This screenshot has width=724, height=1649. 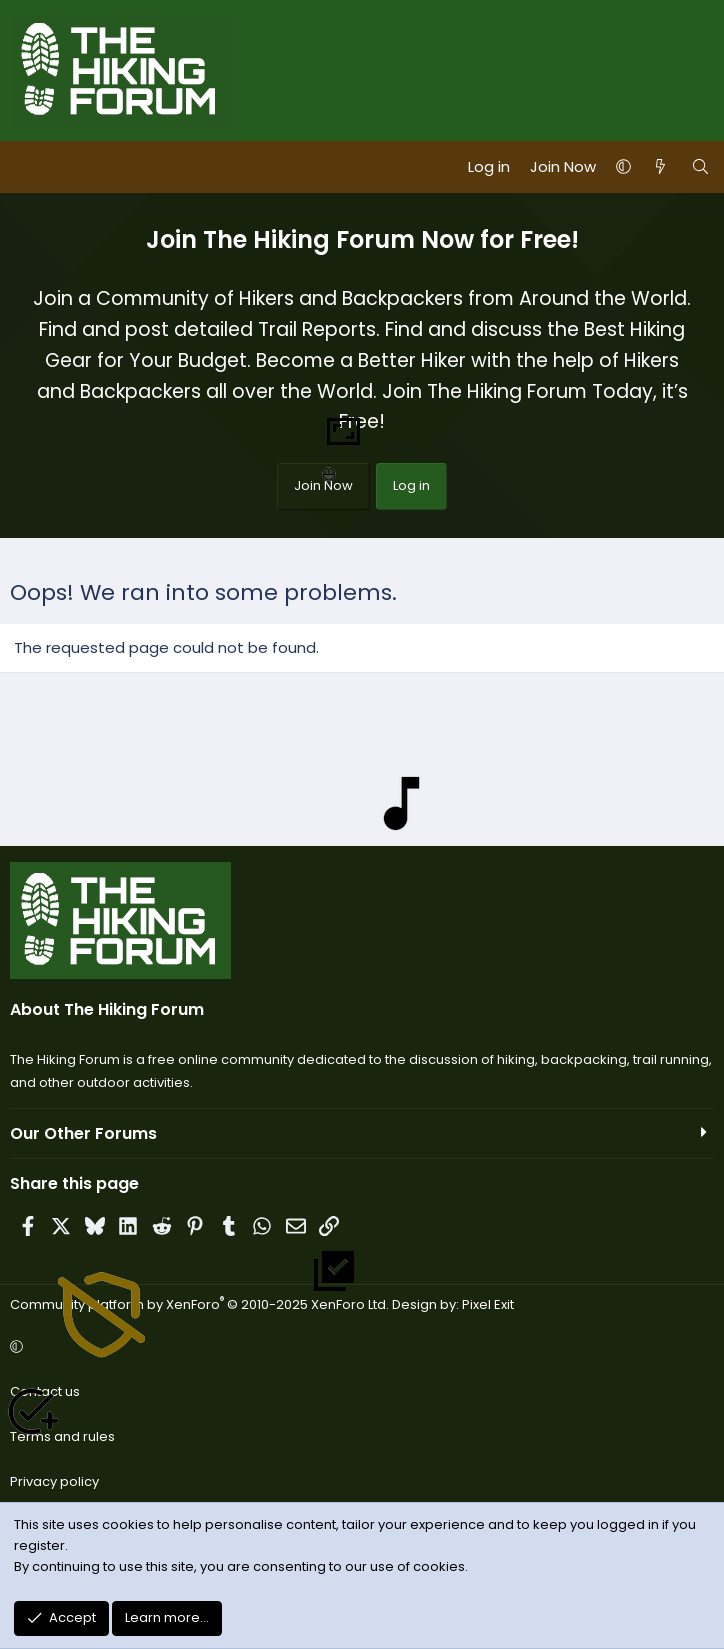 I want to click on adjust aspect ratio settings, so click(x=343, y=431).